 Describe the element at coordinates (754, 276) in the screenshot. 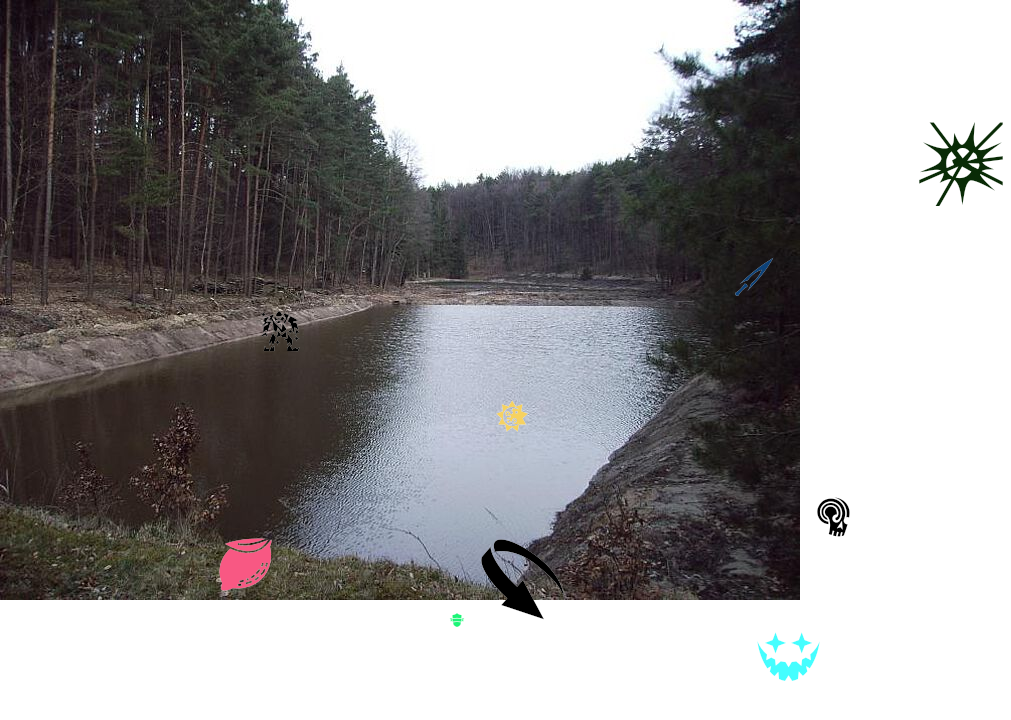

I see `equip energy sword weapon` at that location.